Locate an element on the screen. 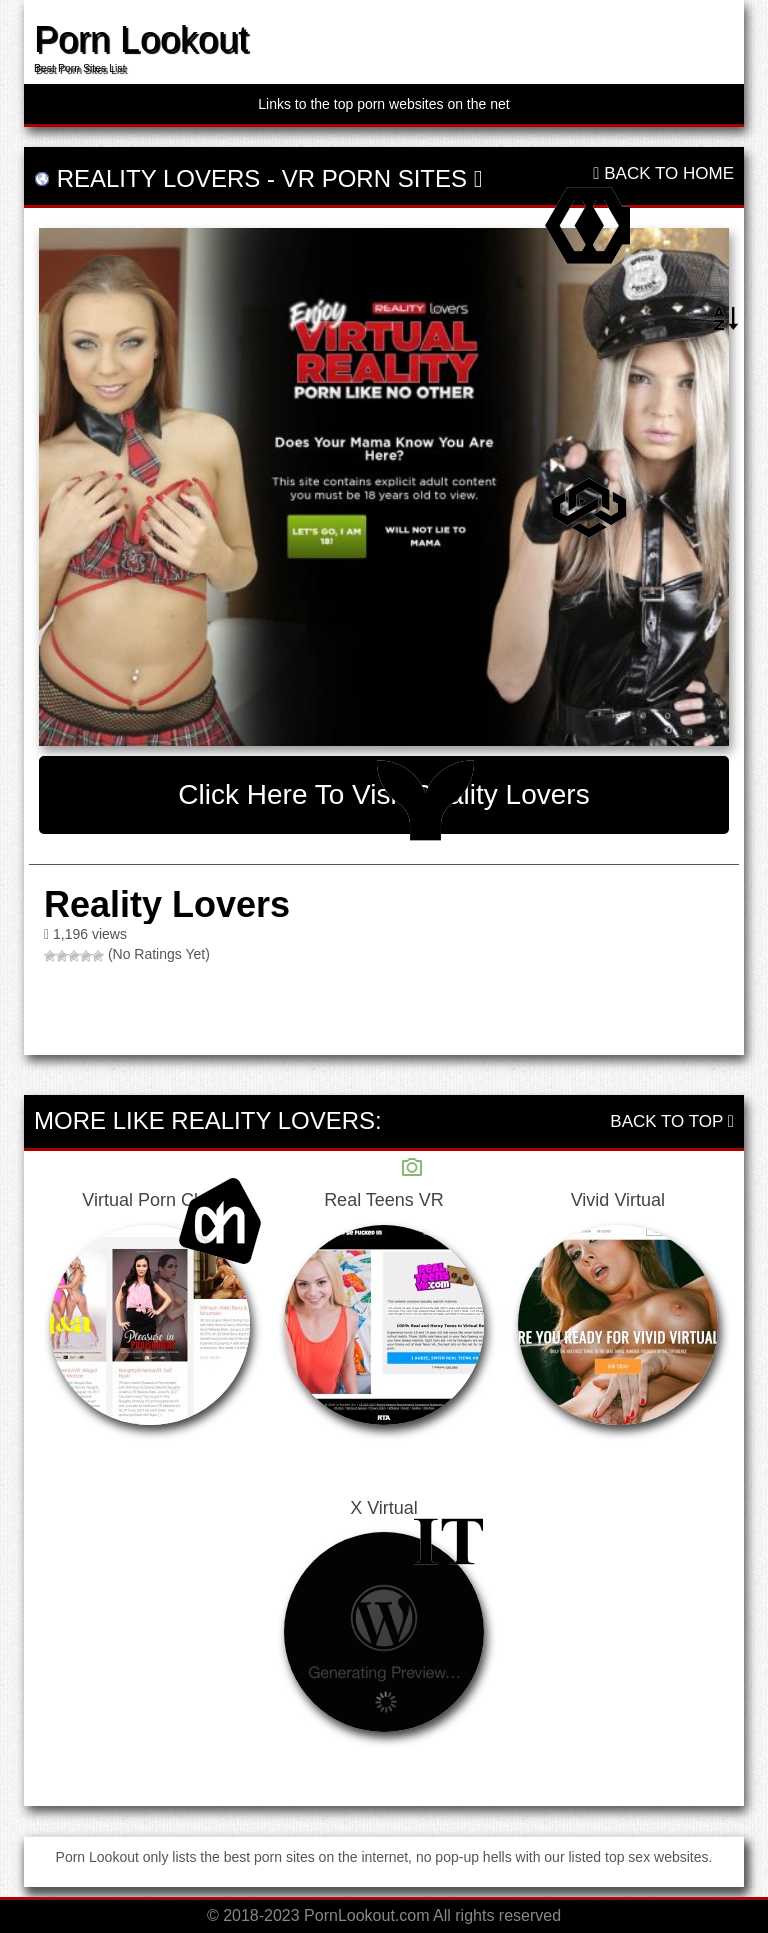 The image size is (768, 1933). take a photo is located at coordinates (412, 1167).